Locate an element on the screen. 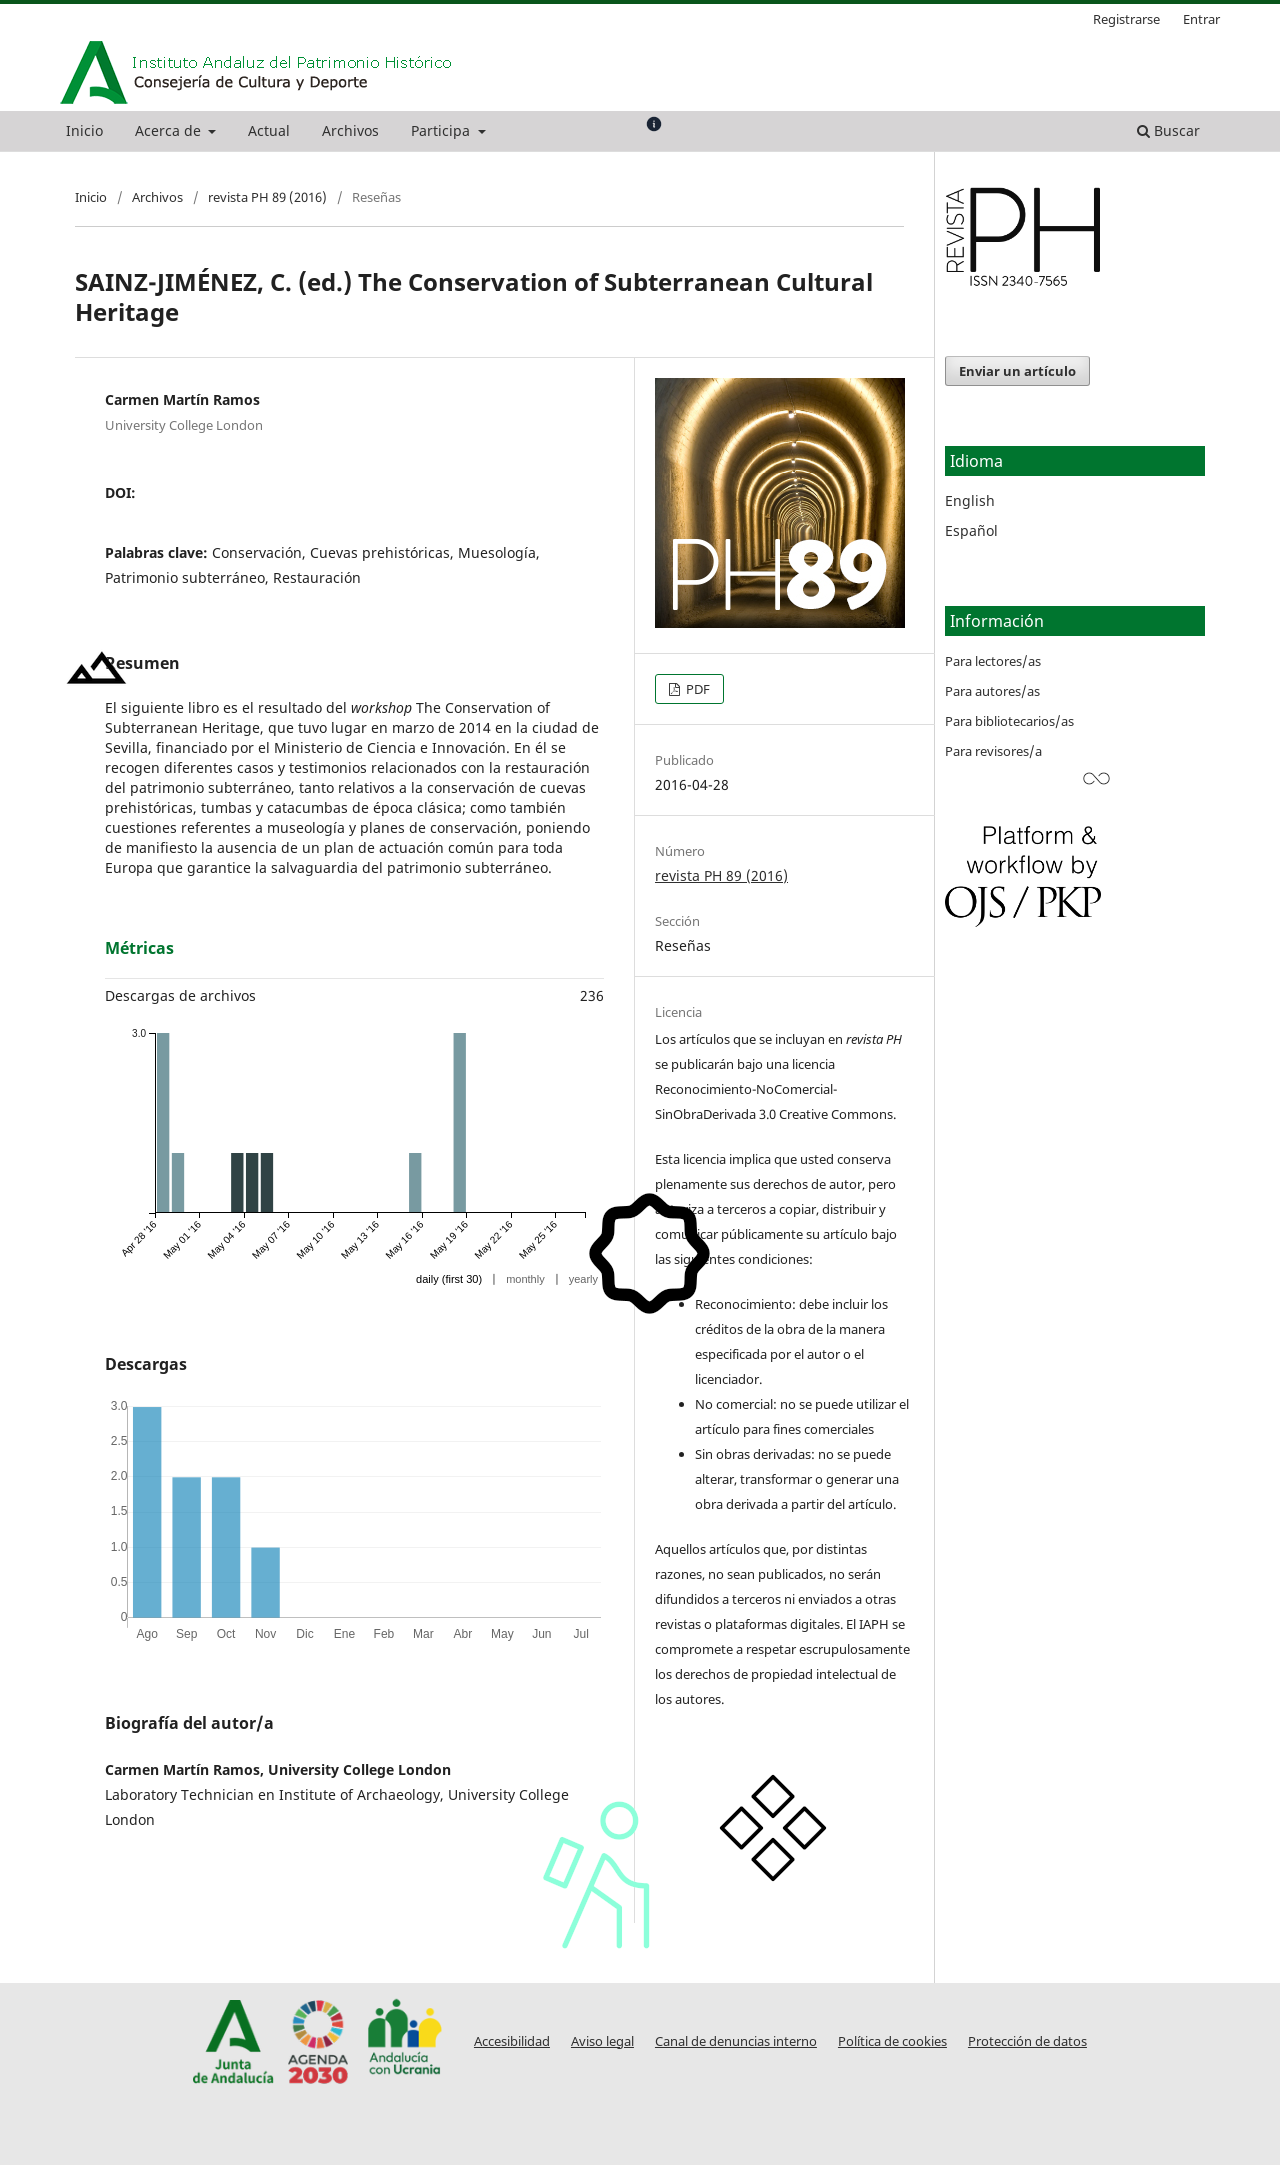 The width and height of the screenshot is (1280, 2165). indicates unlimited or infinite content is located at coordinates (1096, 778).